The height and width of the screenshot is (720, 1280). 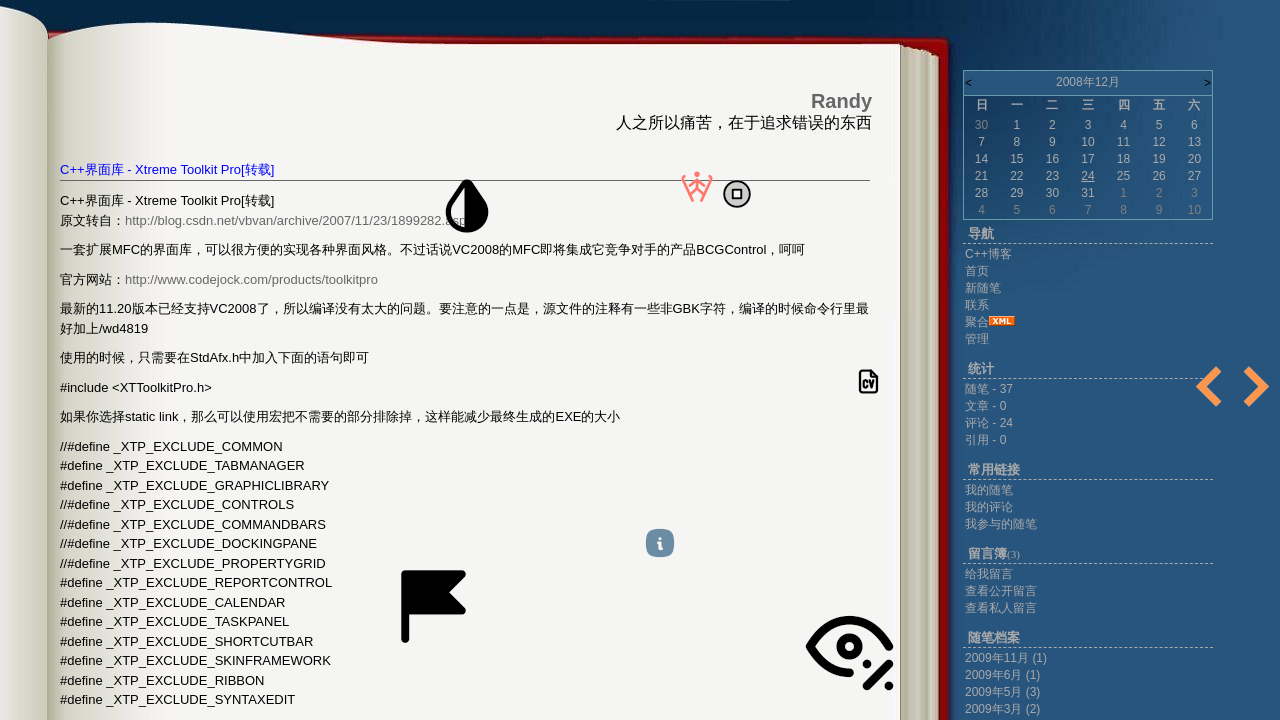 What do you see at coordinates (1232, 386) in the screenshot?
I see `view or edit source code` at bounding box center [1232, 386].